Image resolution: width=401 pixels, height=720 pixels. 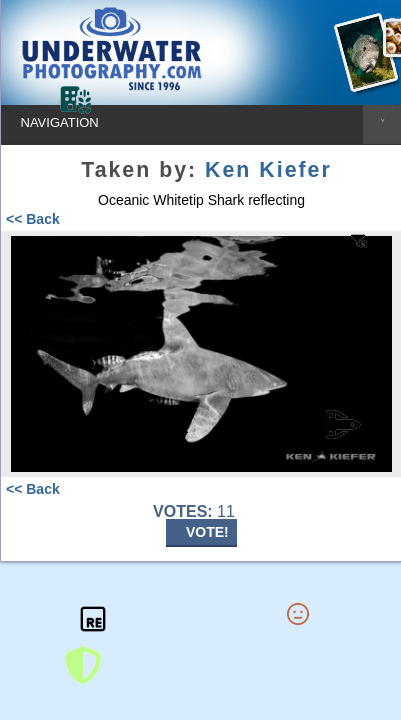 I want to click on access security or privacy settings, so click(x=83, y=665).